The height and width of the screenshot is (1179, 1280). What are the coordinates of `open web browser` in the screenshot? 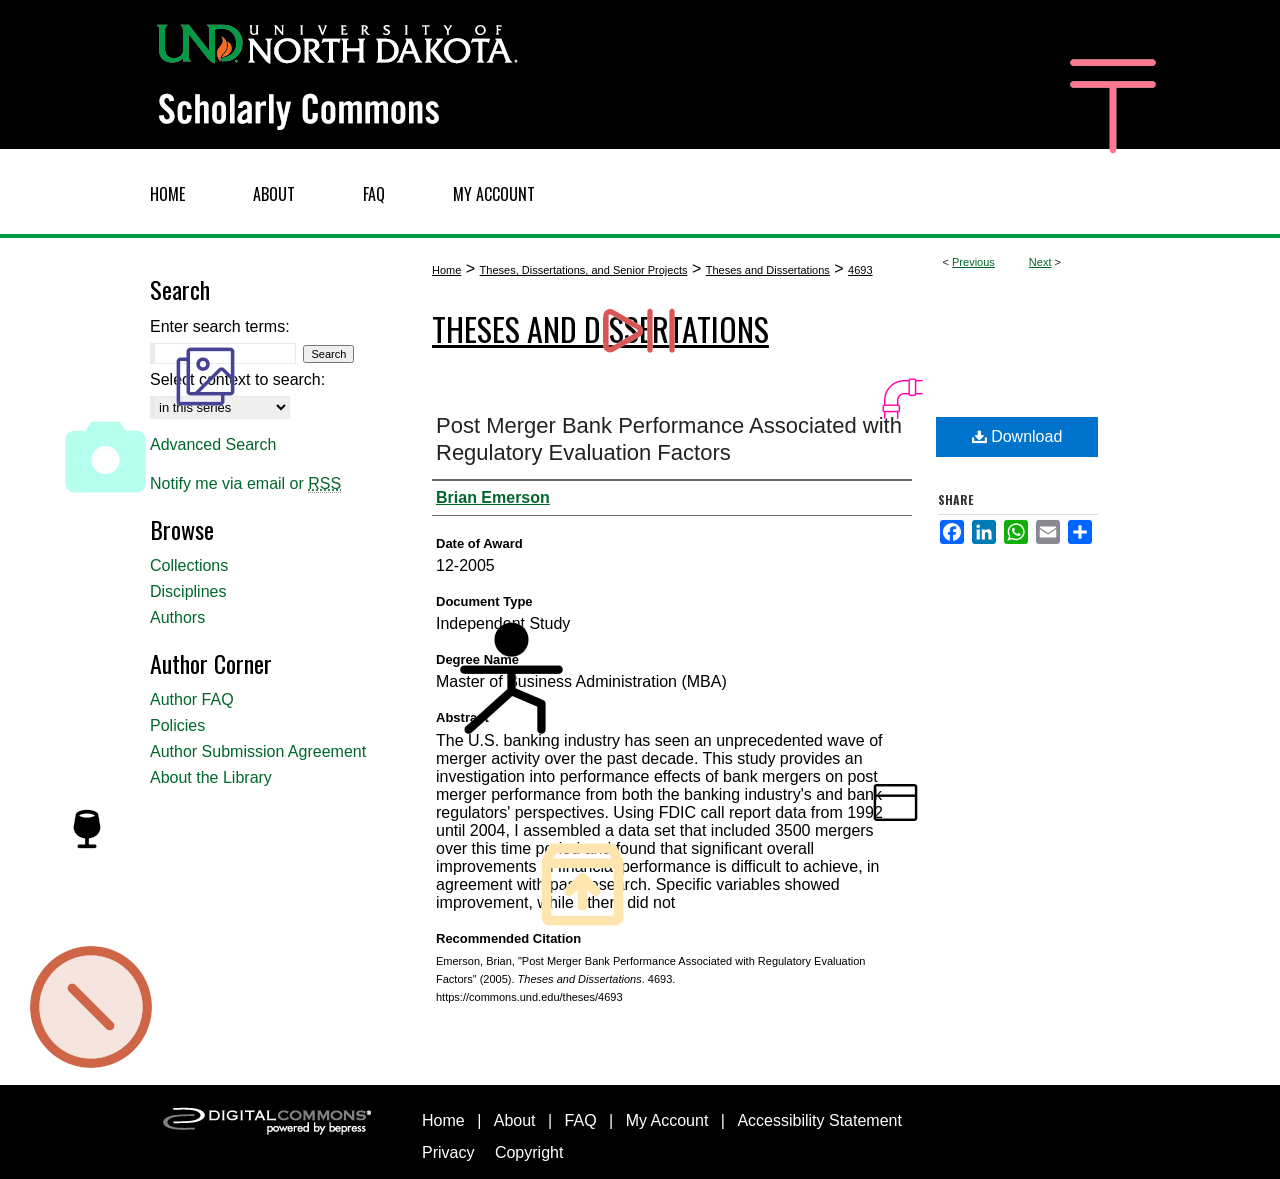 It's located at (895, 802).